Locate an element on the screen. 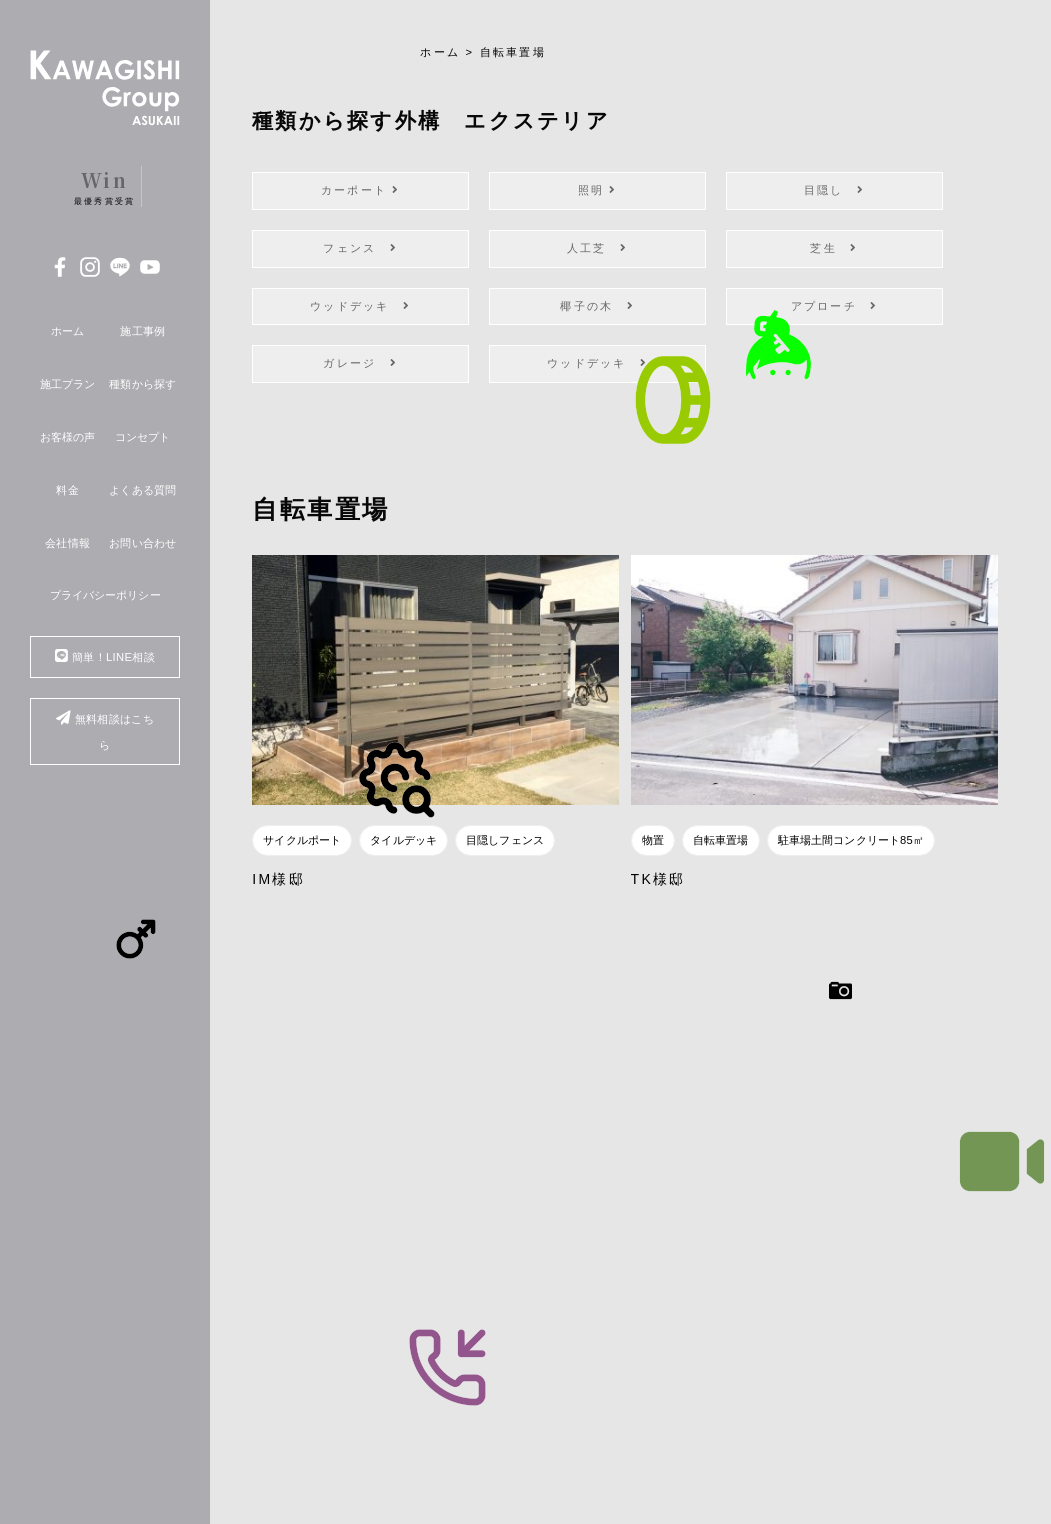  take a photo or capture image is located at coordinates (840, 990).